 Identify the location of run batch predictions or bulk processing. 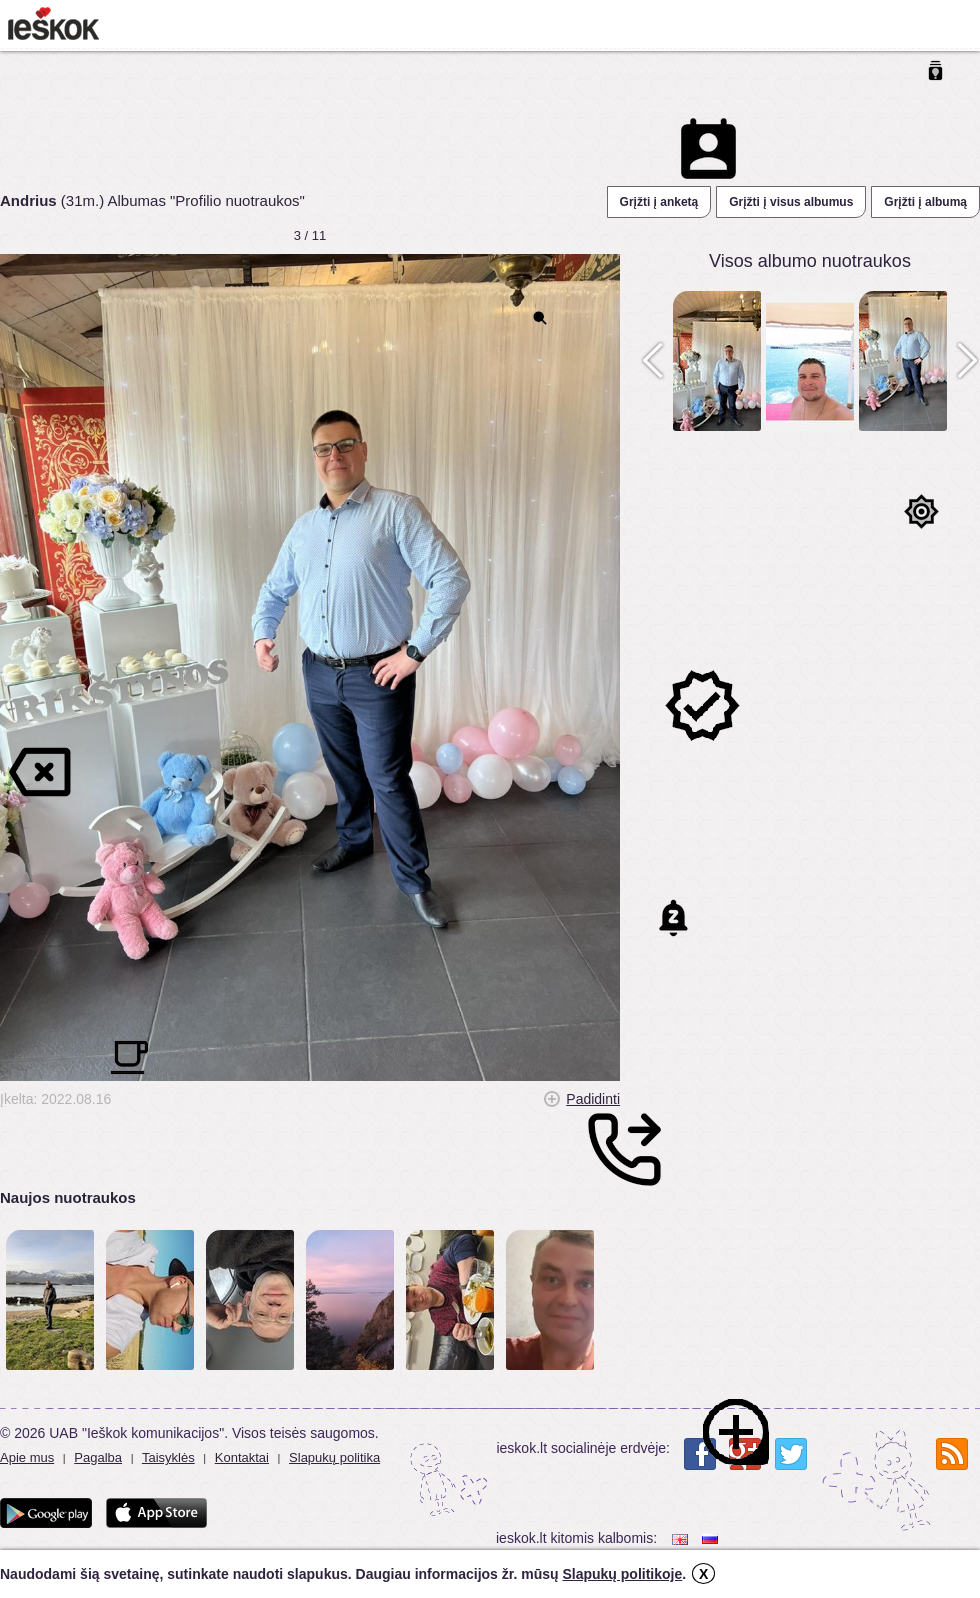
(935, 70).